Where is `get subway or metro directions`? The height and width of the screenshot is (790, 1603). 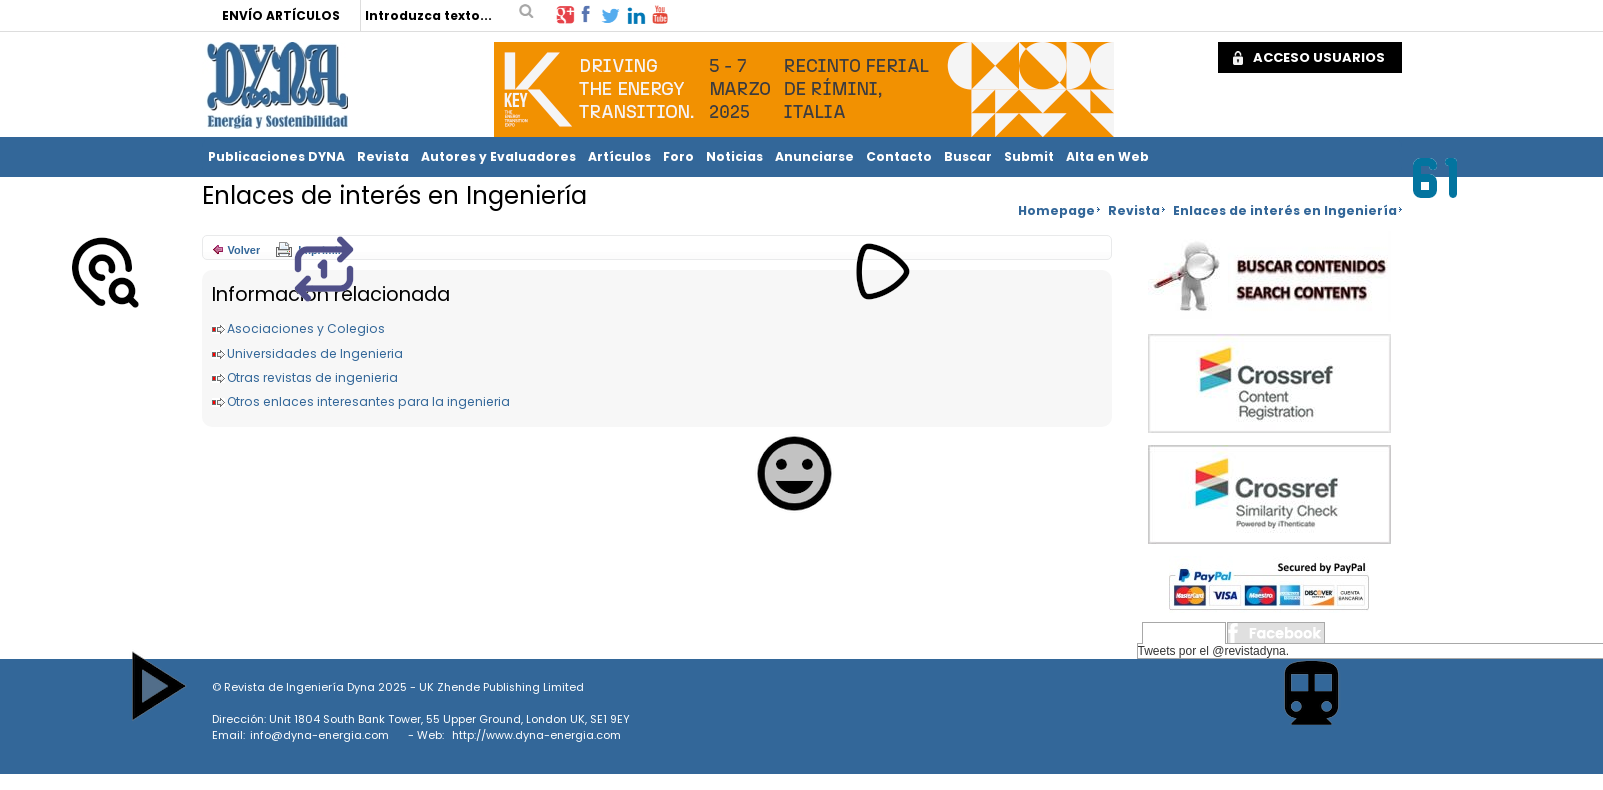 get subway or metro directions is located at coordinates (1311, 694).